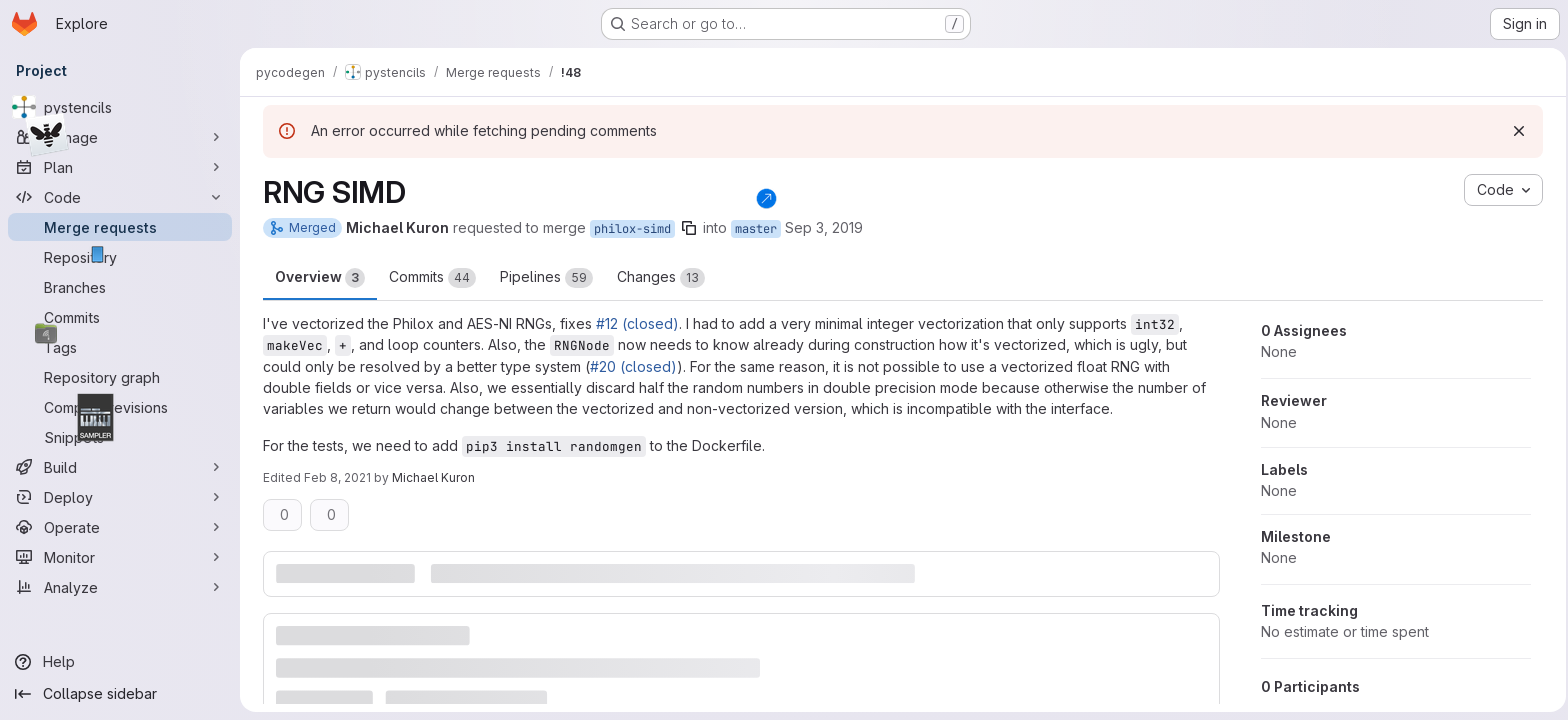 The image size is (1568, 720). I want to click on open Kandji Agent for device management, so click(47, 135).